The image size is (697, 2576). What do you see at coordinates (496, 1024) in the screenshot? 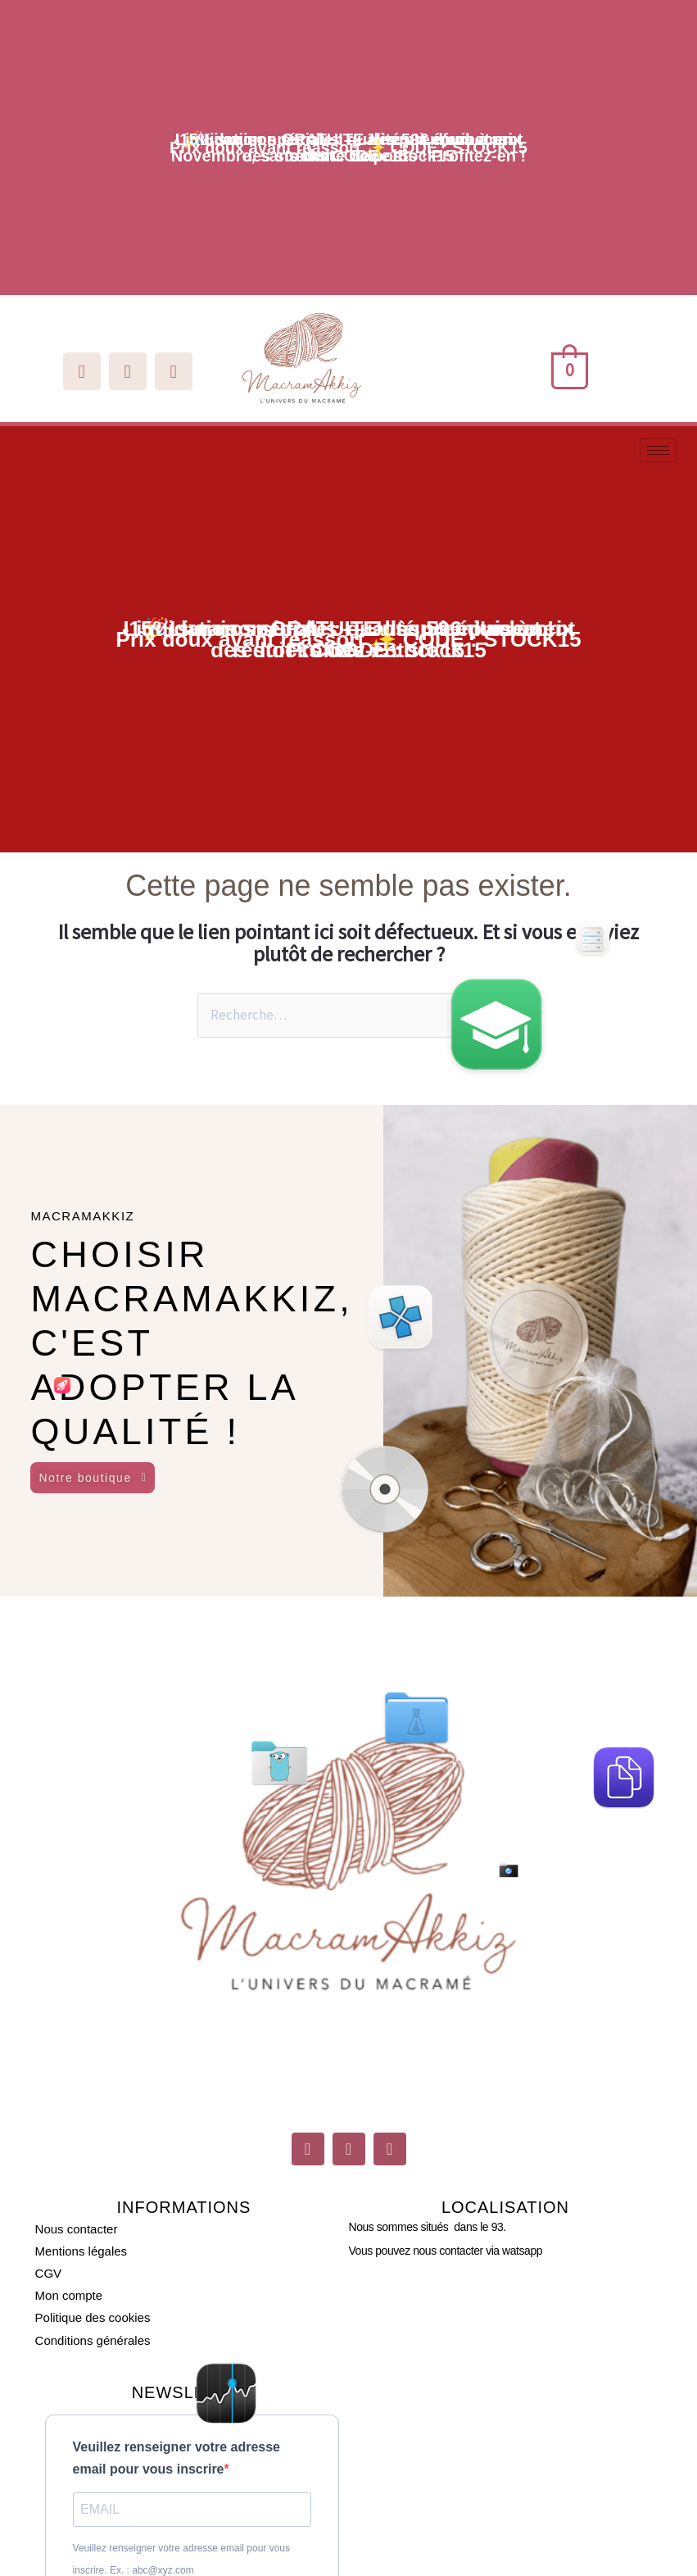
I see `access education app settings` at bounding box center [496, 1024].